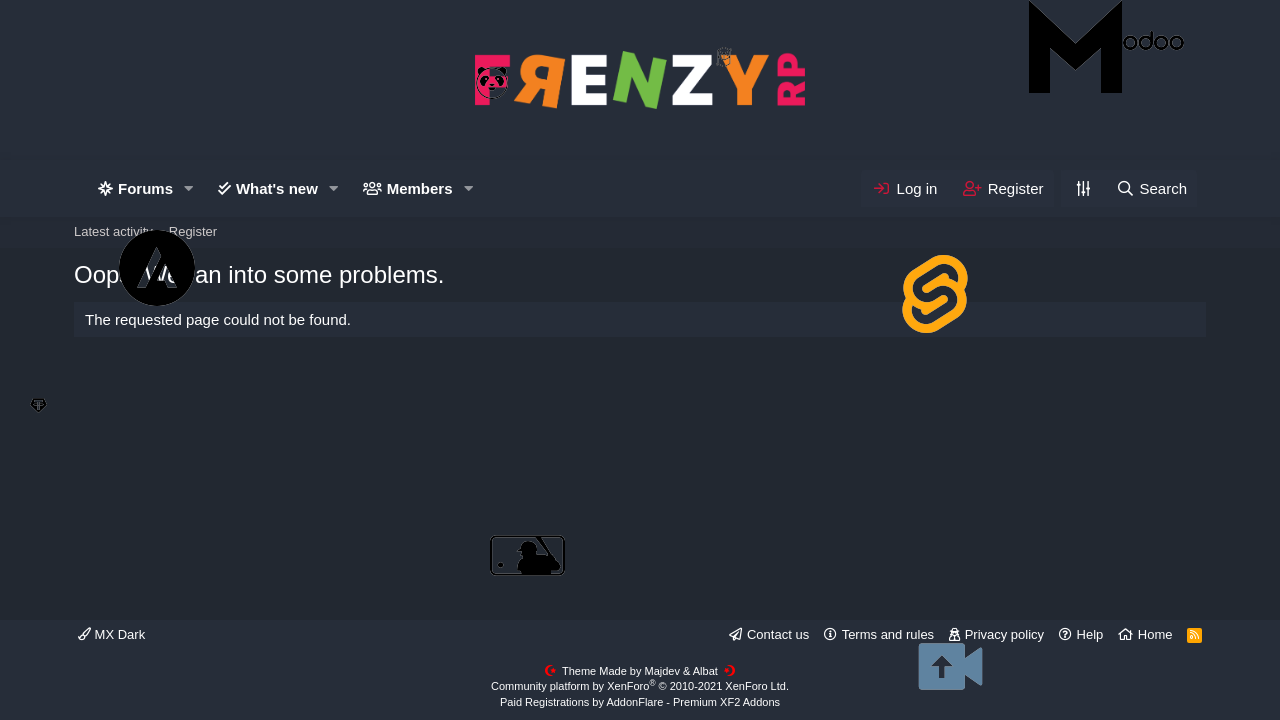 This screenshot has height=720, width=1280. I want to click on fantom blockchain network logo, so click(724, 57).